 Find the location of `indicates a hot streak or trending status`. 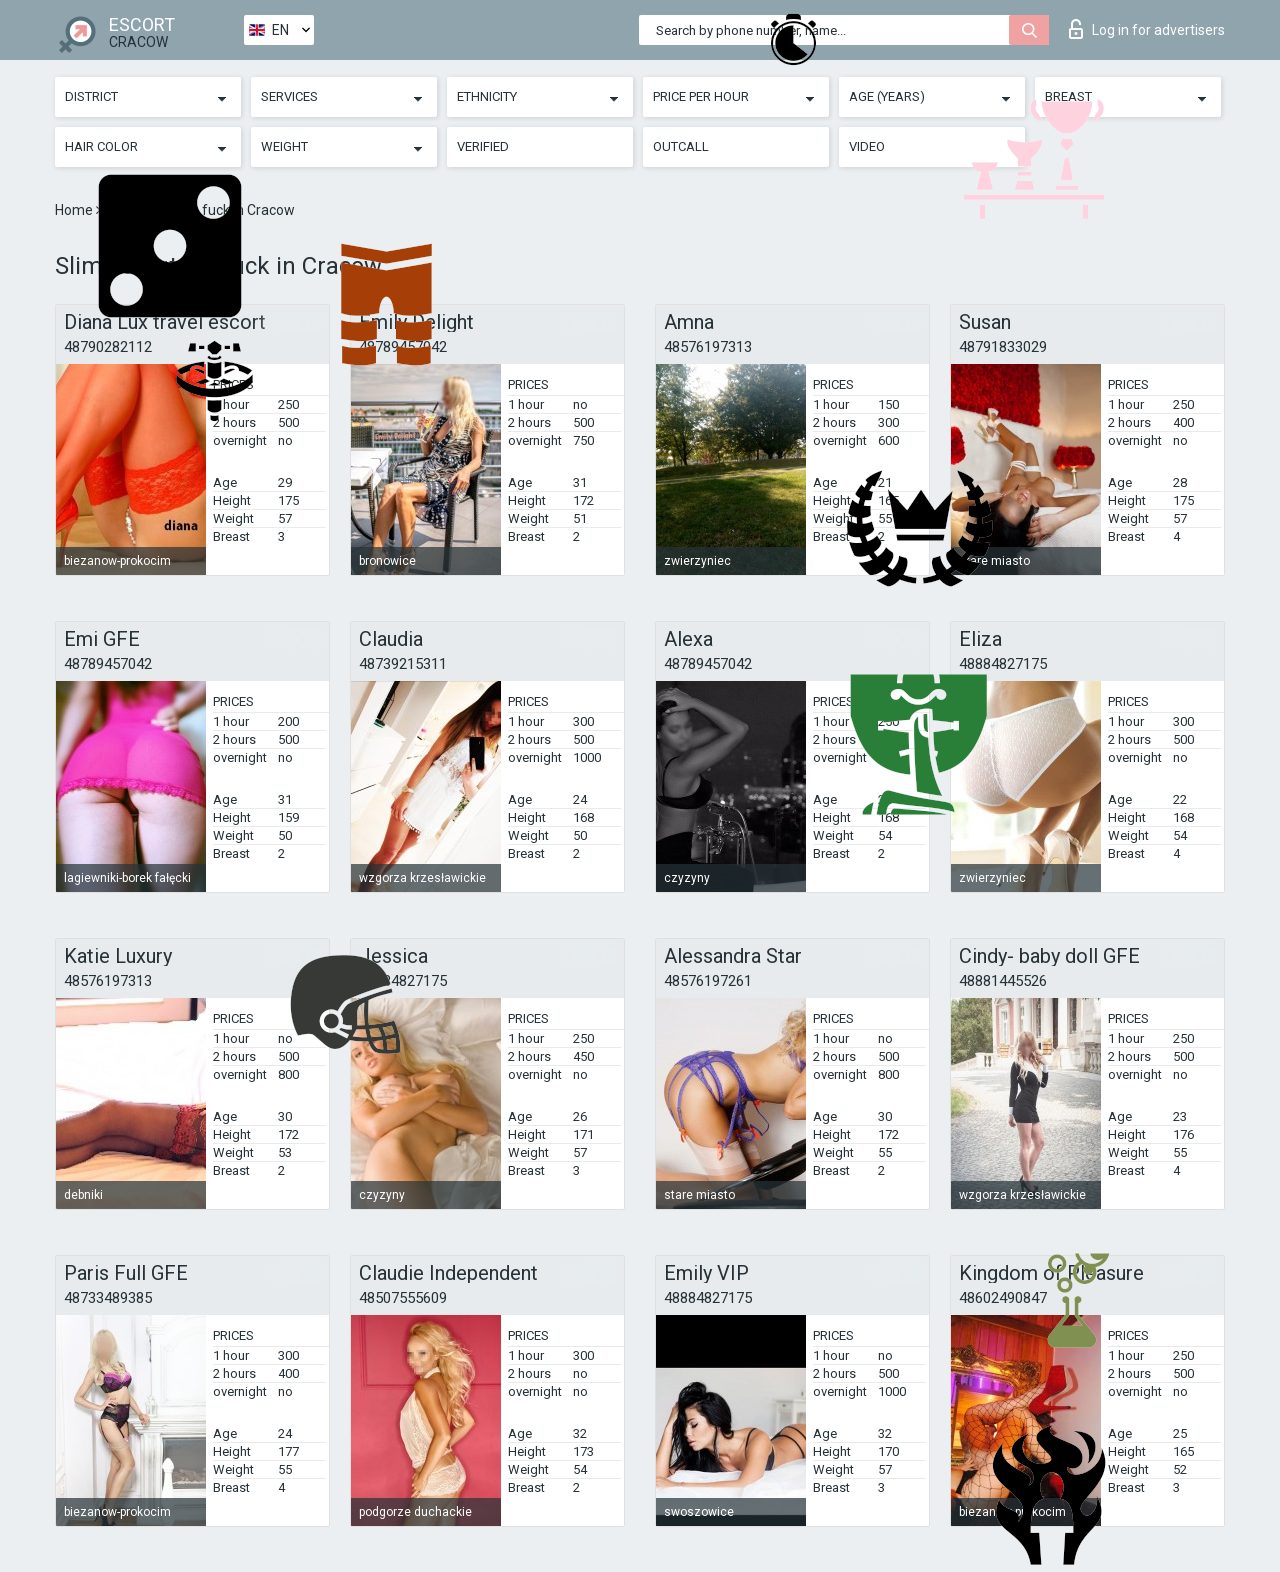

indicates a hot streak or trending status is located at coordinates (1048, 1495).